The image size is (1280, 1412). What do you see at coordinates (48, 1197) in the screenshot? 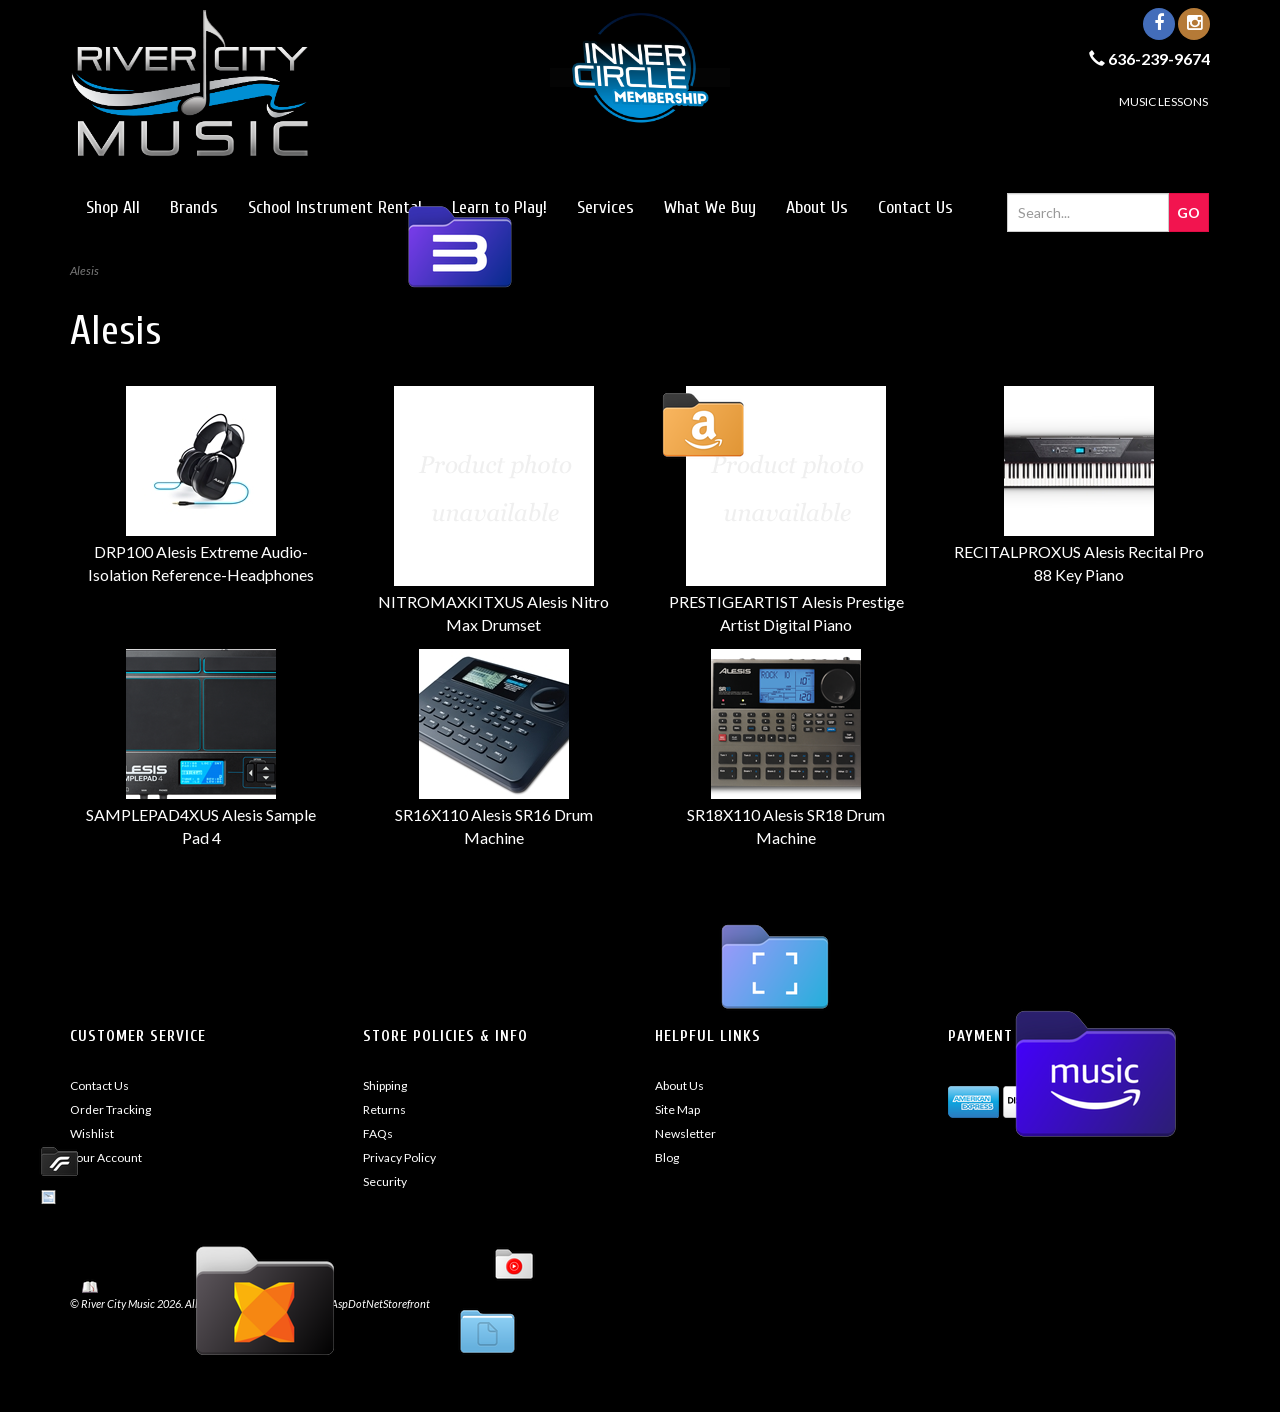
I see `send an email message` at bounding box center [48, 1197].